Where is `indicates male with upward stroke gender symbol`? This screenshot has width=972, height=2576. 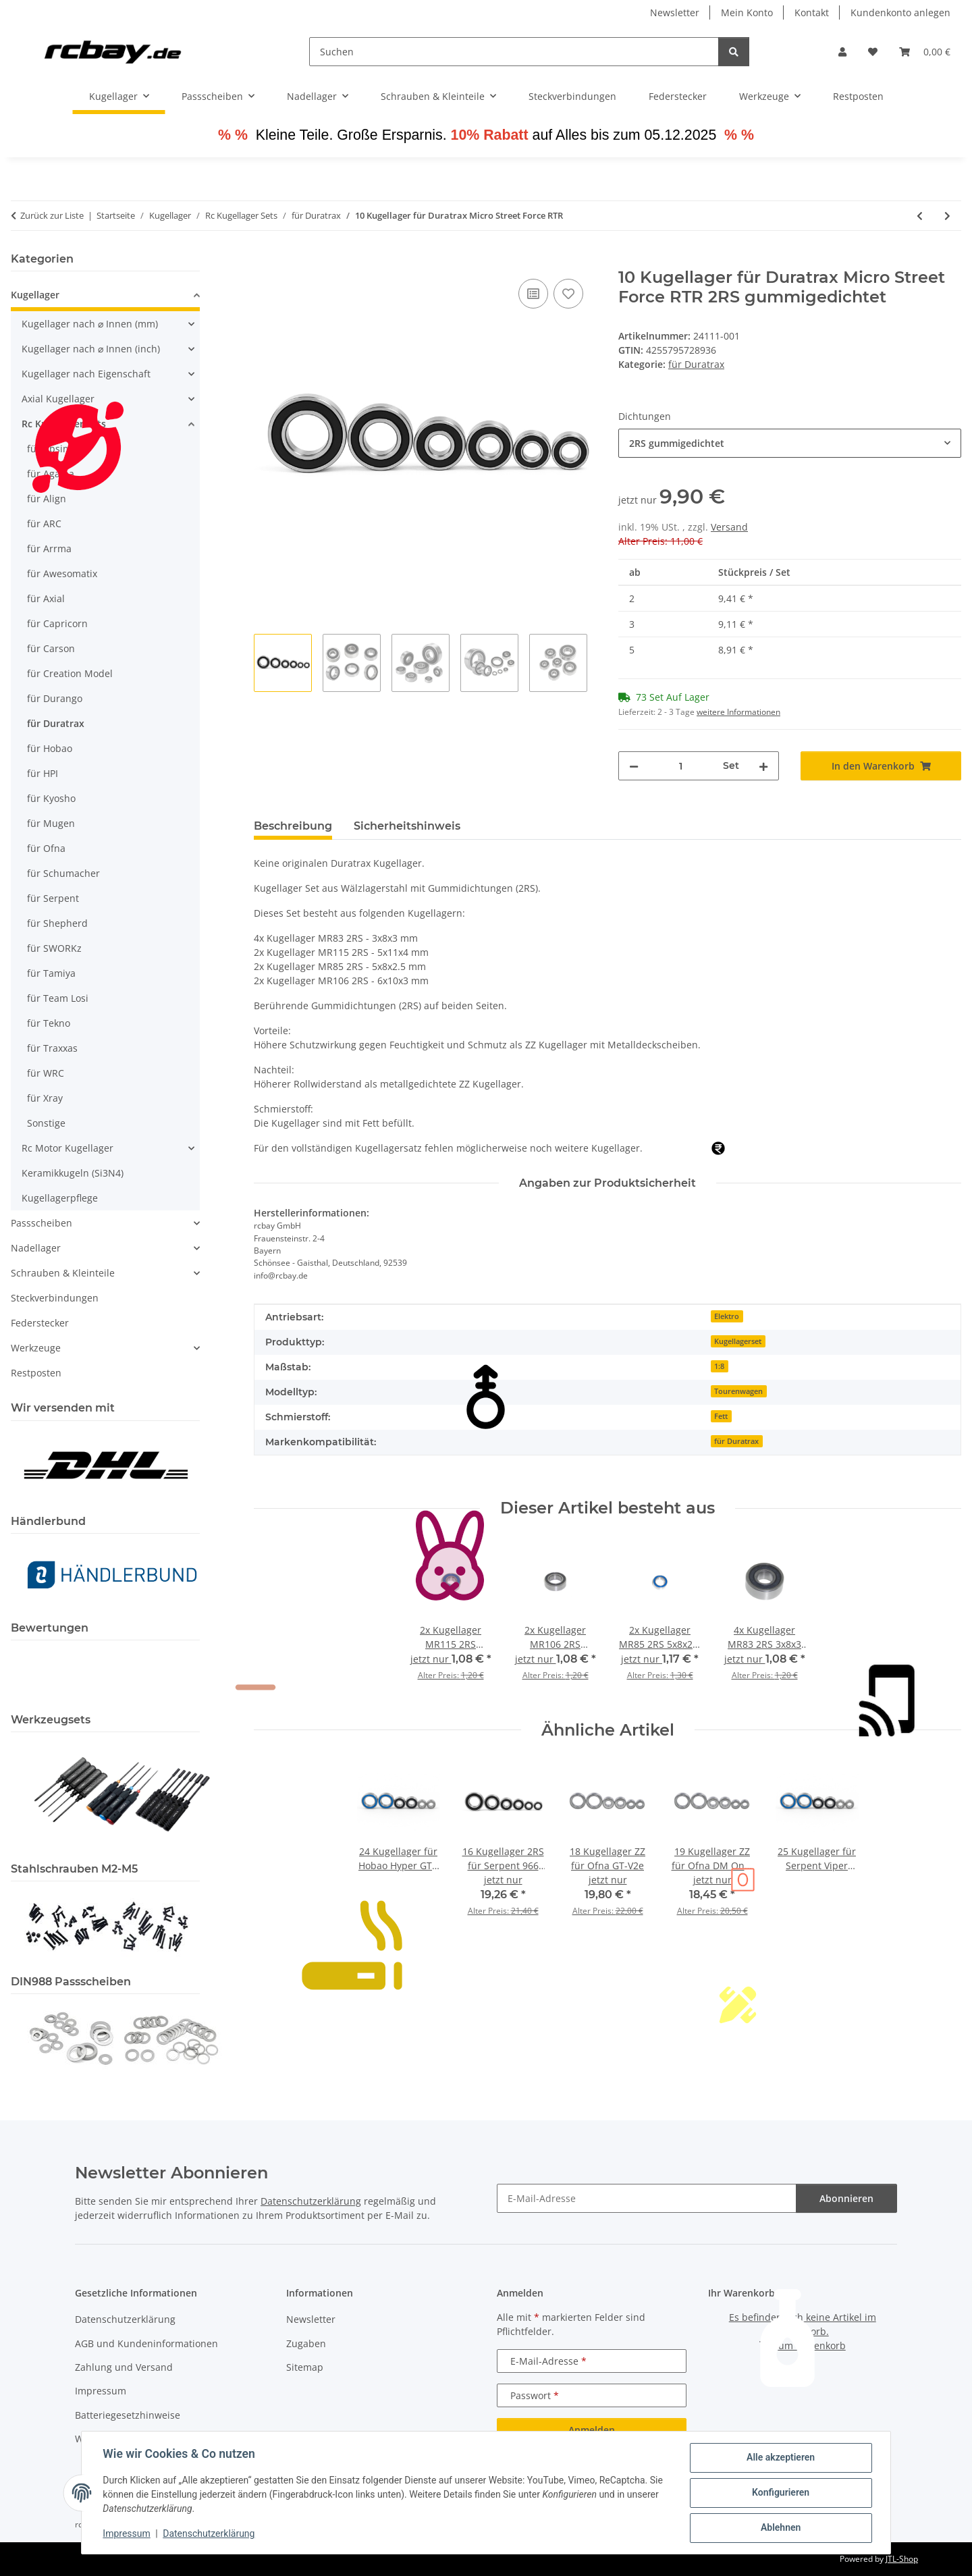
indicates male with upward stroke gender symbol is located at coordinates (485, 1397).